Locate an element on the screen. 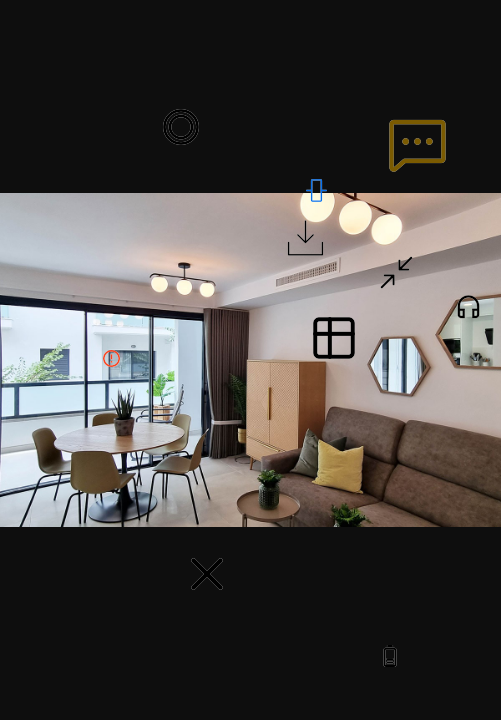 This screenshot has height=720, width=501. indicates medium battery level is located at coordinates (390, 656).